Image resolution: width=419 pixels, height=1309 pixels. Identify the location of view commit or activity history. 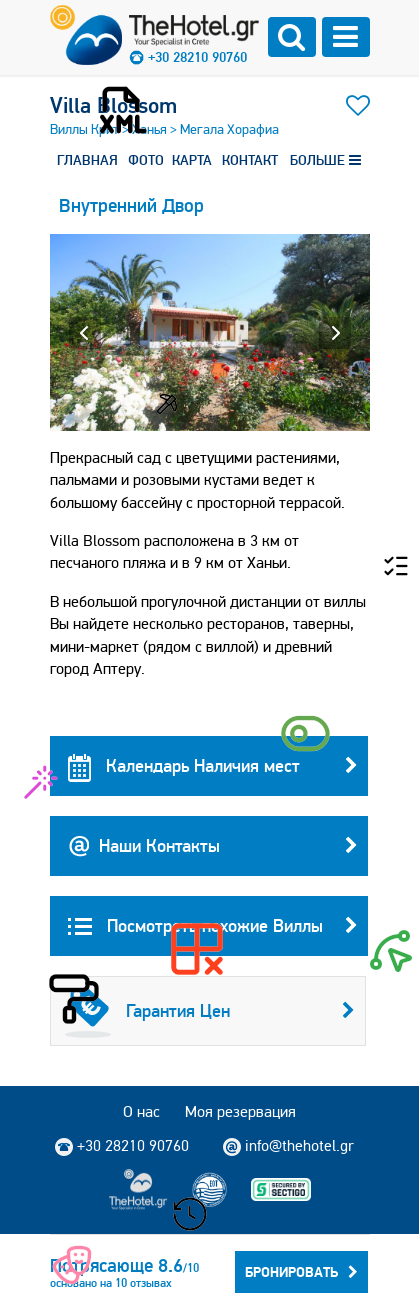
(190, 1214).